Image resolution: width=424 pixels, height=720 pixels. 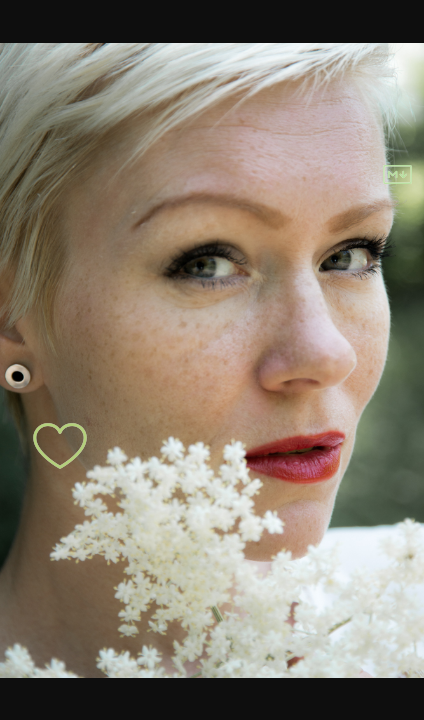 What do you see at coordinates (60, 444) in the screenshot?
I see `add to favorites` at bounding box center [60, 444].